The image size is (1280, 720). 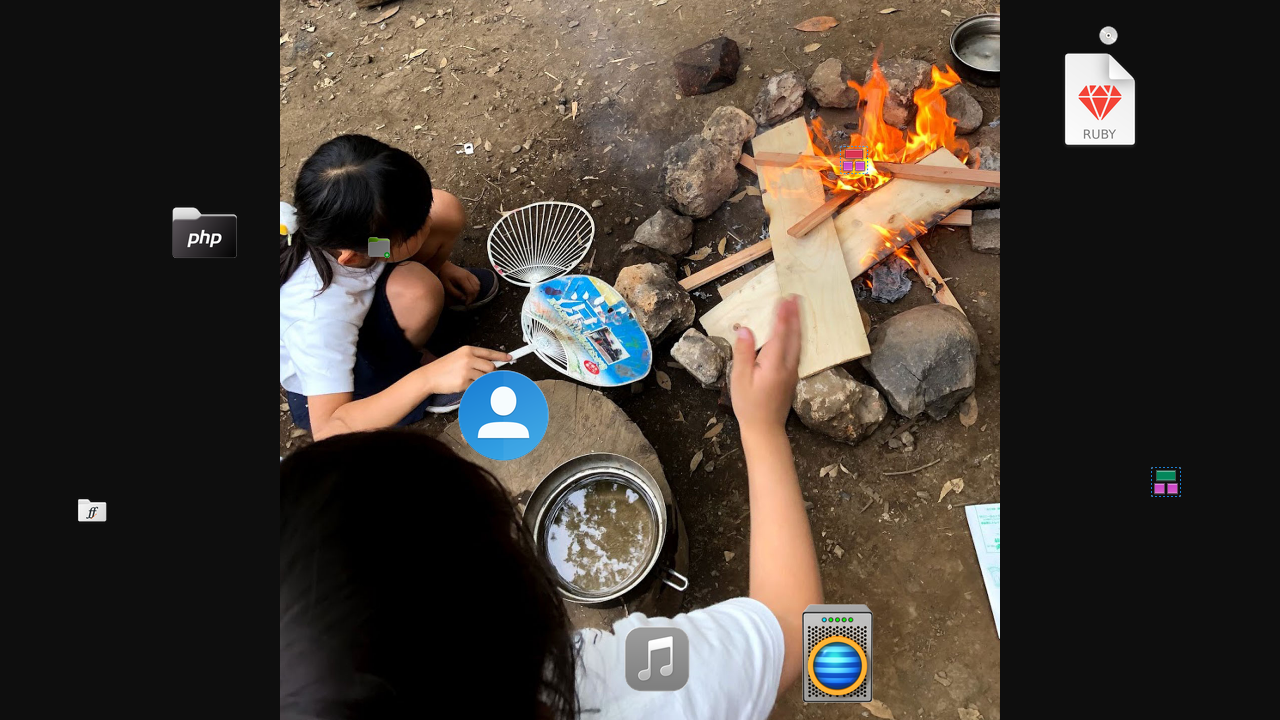 What do you see at coordinates (503, 415) in the screenshot?
I see `default user profile avatar` at bounding box center [503, 415].